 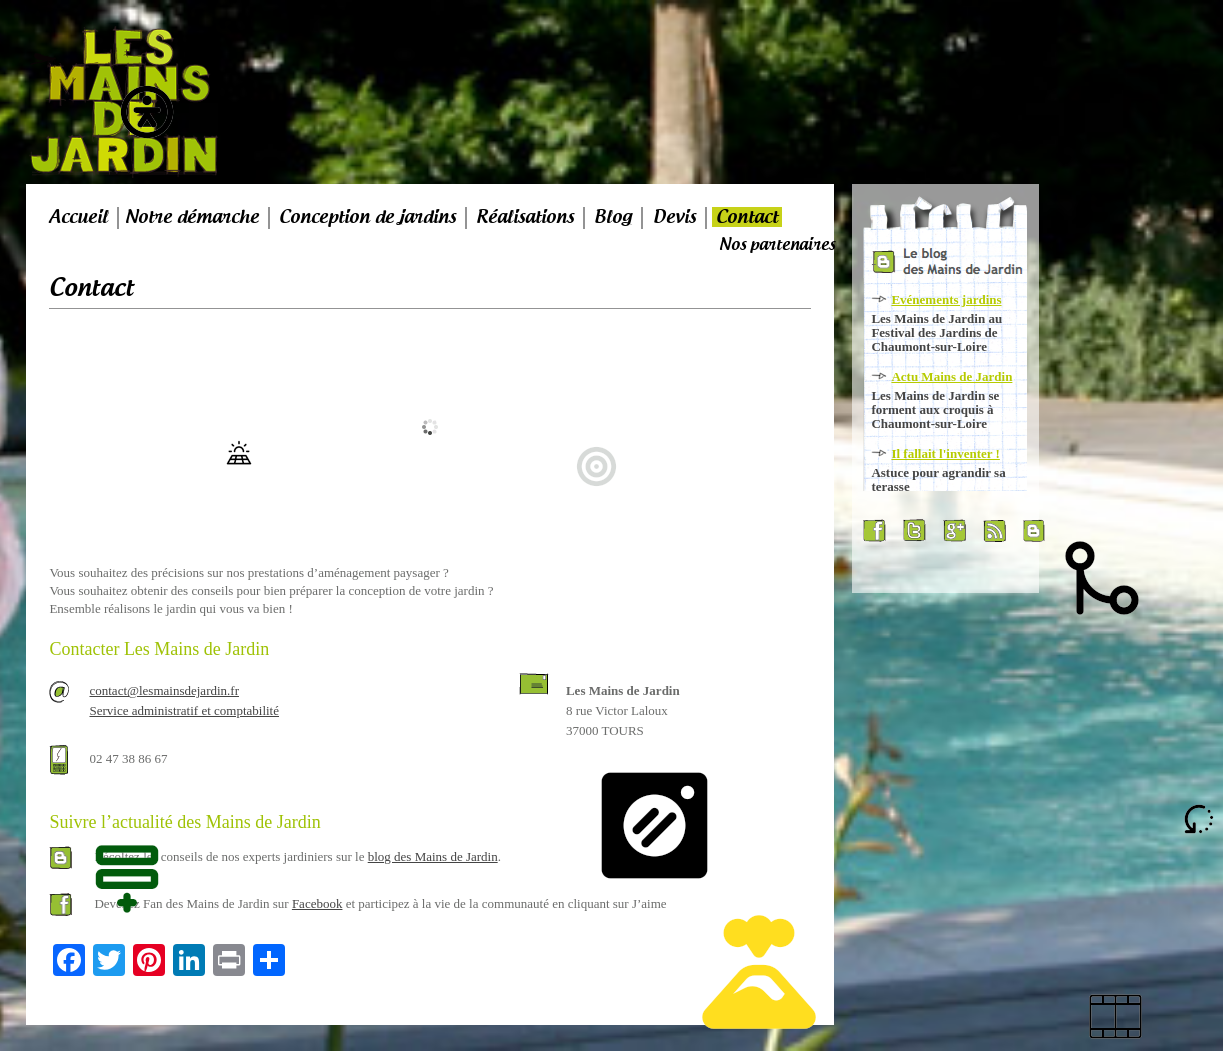 What do you see at coordinates (127, 874) in the screenshot?
I see `add a new row to the bottom of a table` at bounding box center [127, 874].